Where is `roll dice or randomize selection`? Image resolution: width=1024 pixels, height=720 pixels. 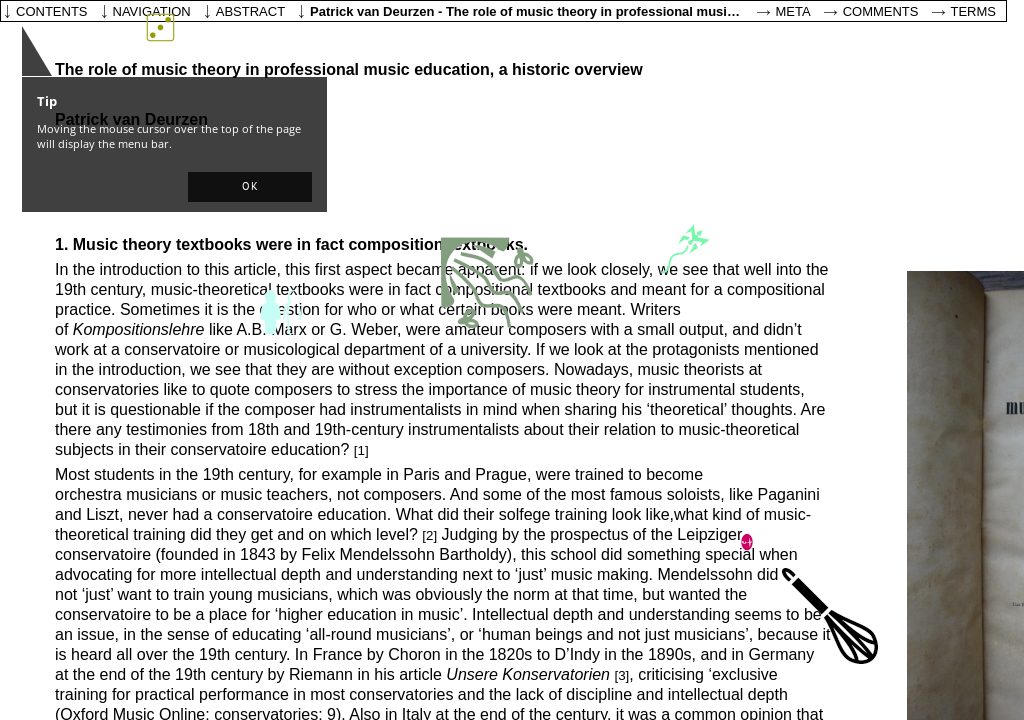
roll dice or randomize selection is located at coordinates (160, 27).